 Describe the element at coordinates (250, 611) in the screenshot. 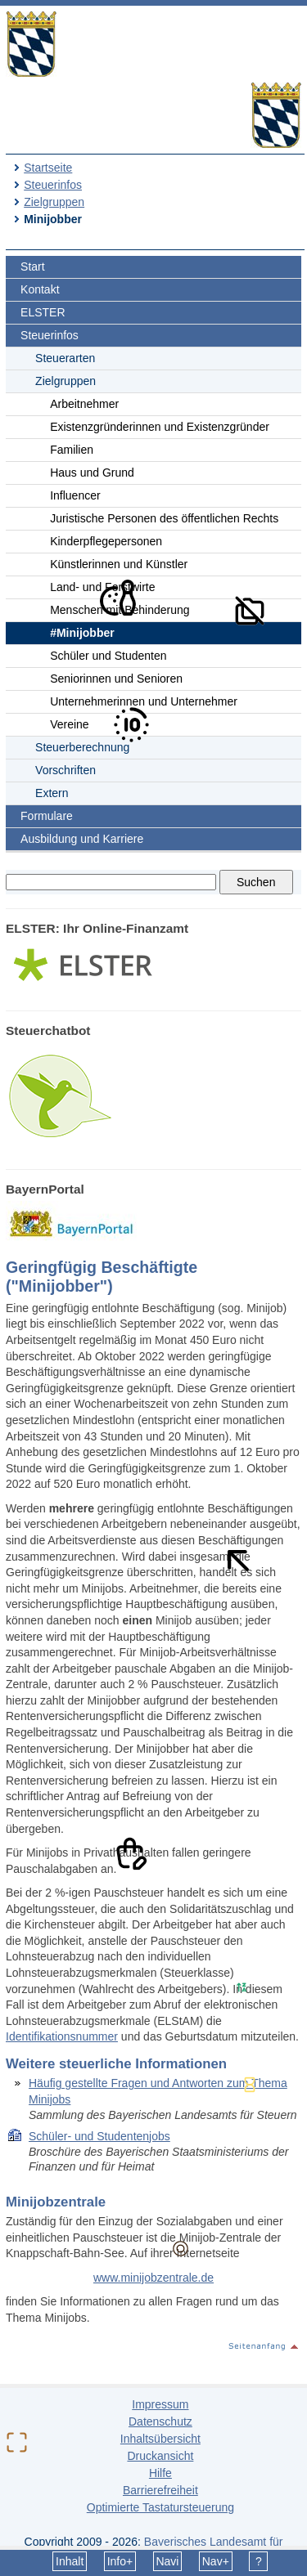

I see `folders are disabled or unavailable` at that location.